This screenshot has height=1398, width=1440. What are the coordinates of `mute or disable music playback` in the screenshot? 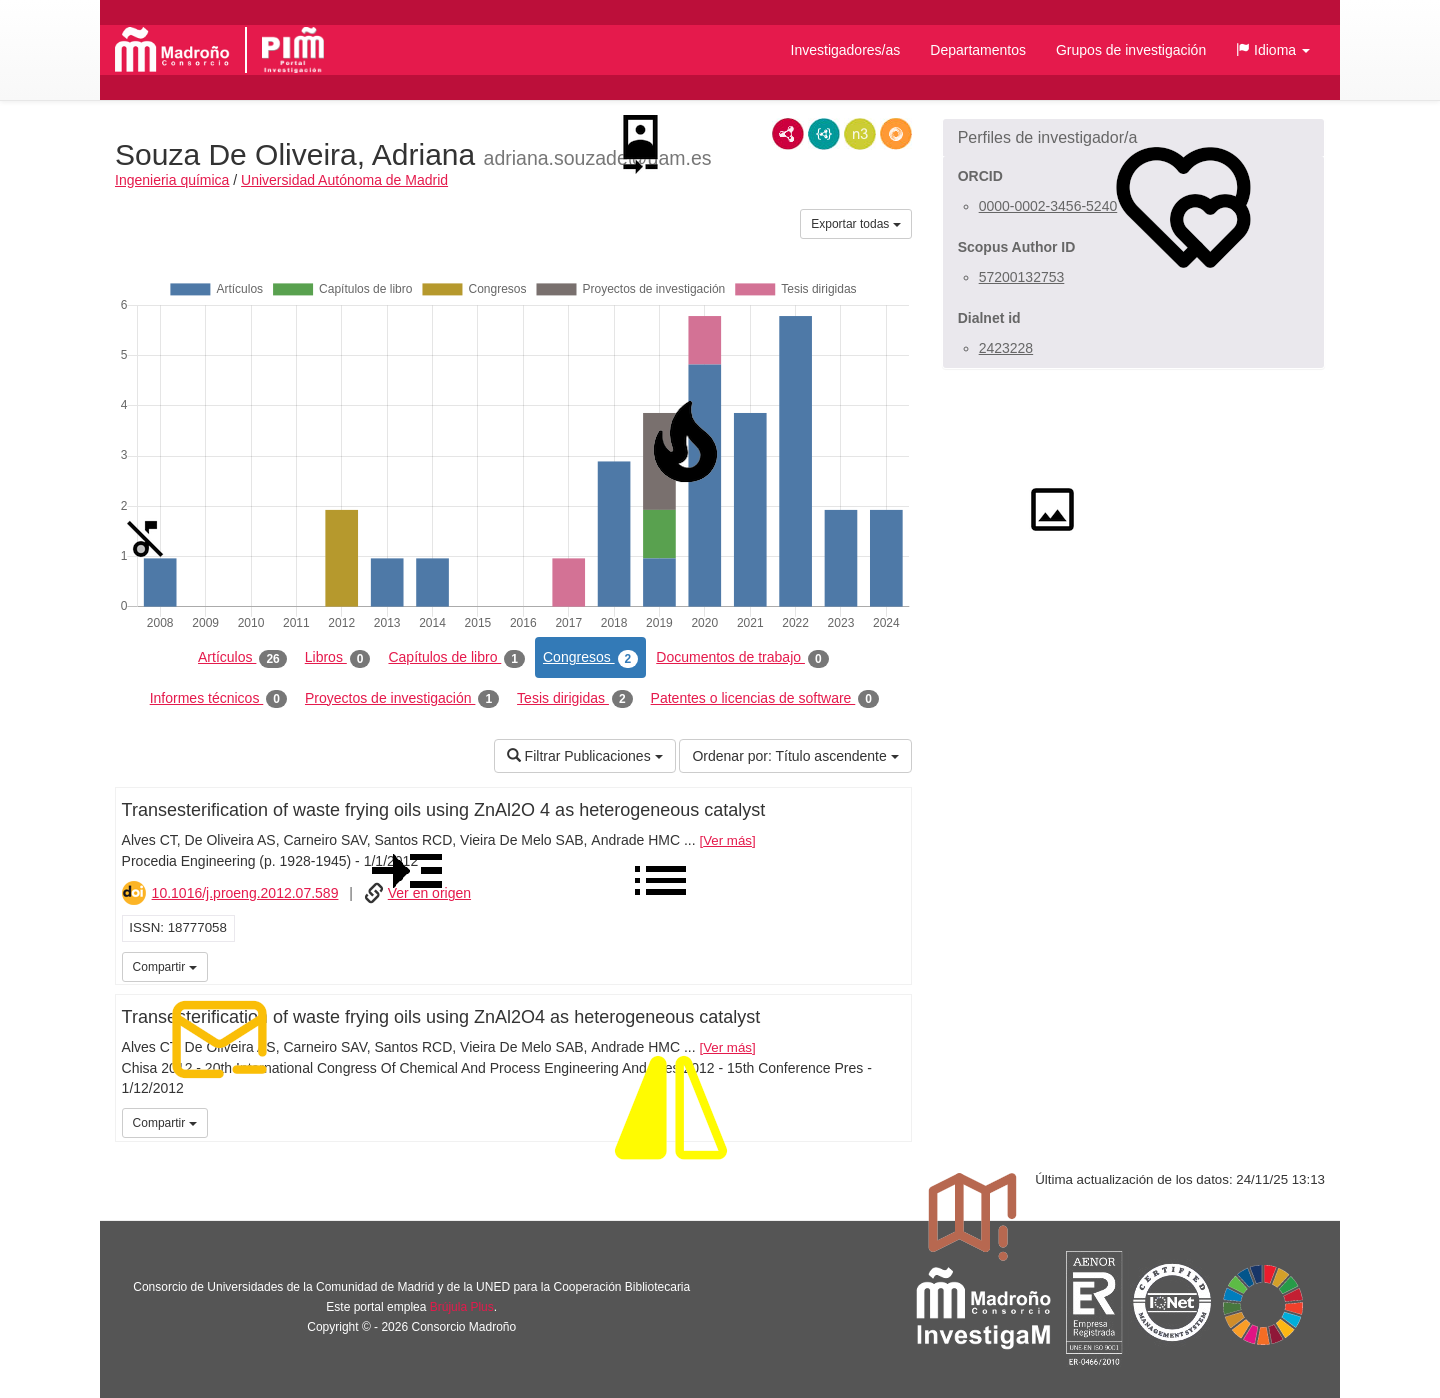 It's located at (145, 539).